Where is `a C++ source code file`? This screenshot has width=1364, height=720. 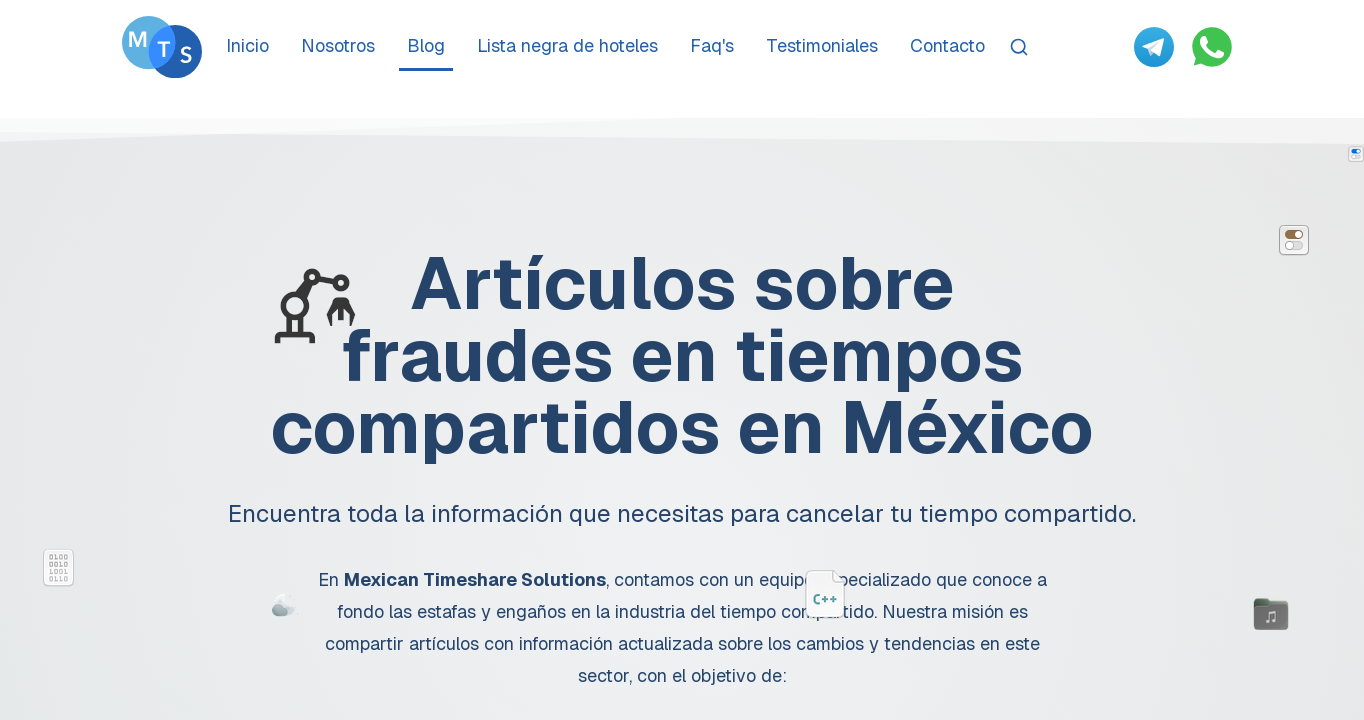 a C++ source code file is located at coordinates (825, 594).